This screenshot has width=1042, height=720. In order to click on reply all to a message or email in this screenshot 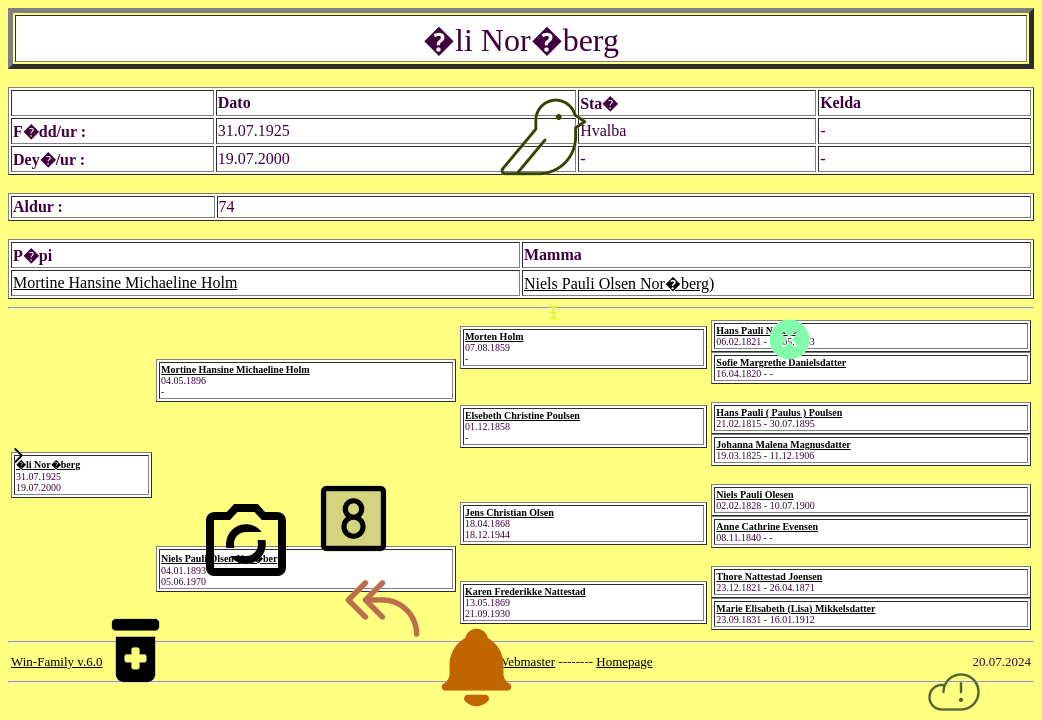, I will do `click(382, 608)`.